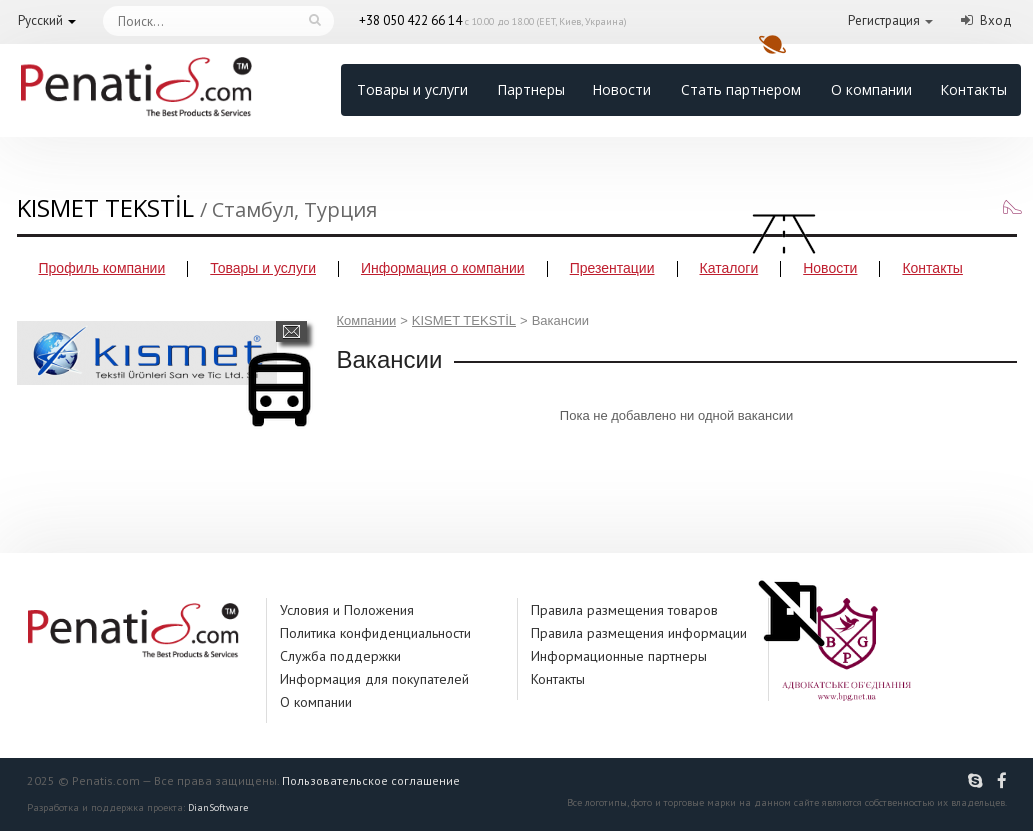 The width and height of the screenshot is (1033, 831). I want to click on no meeting room available, so click(793, 611).